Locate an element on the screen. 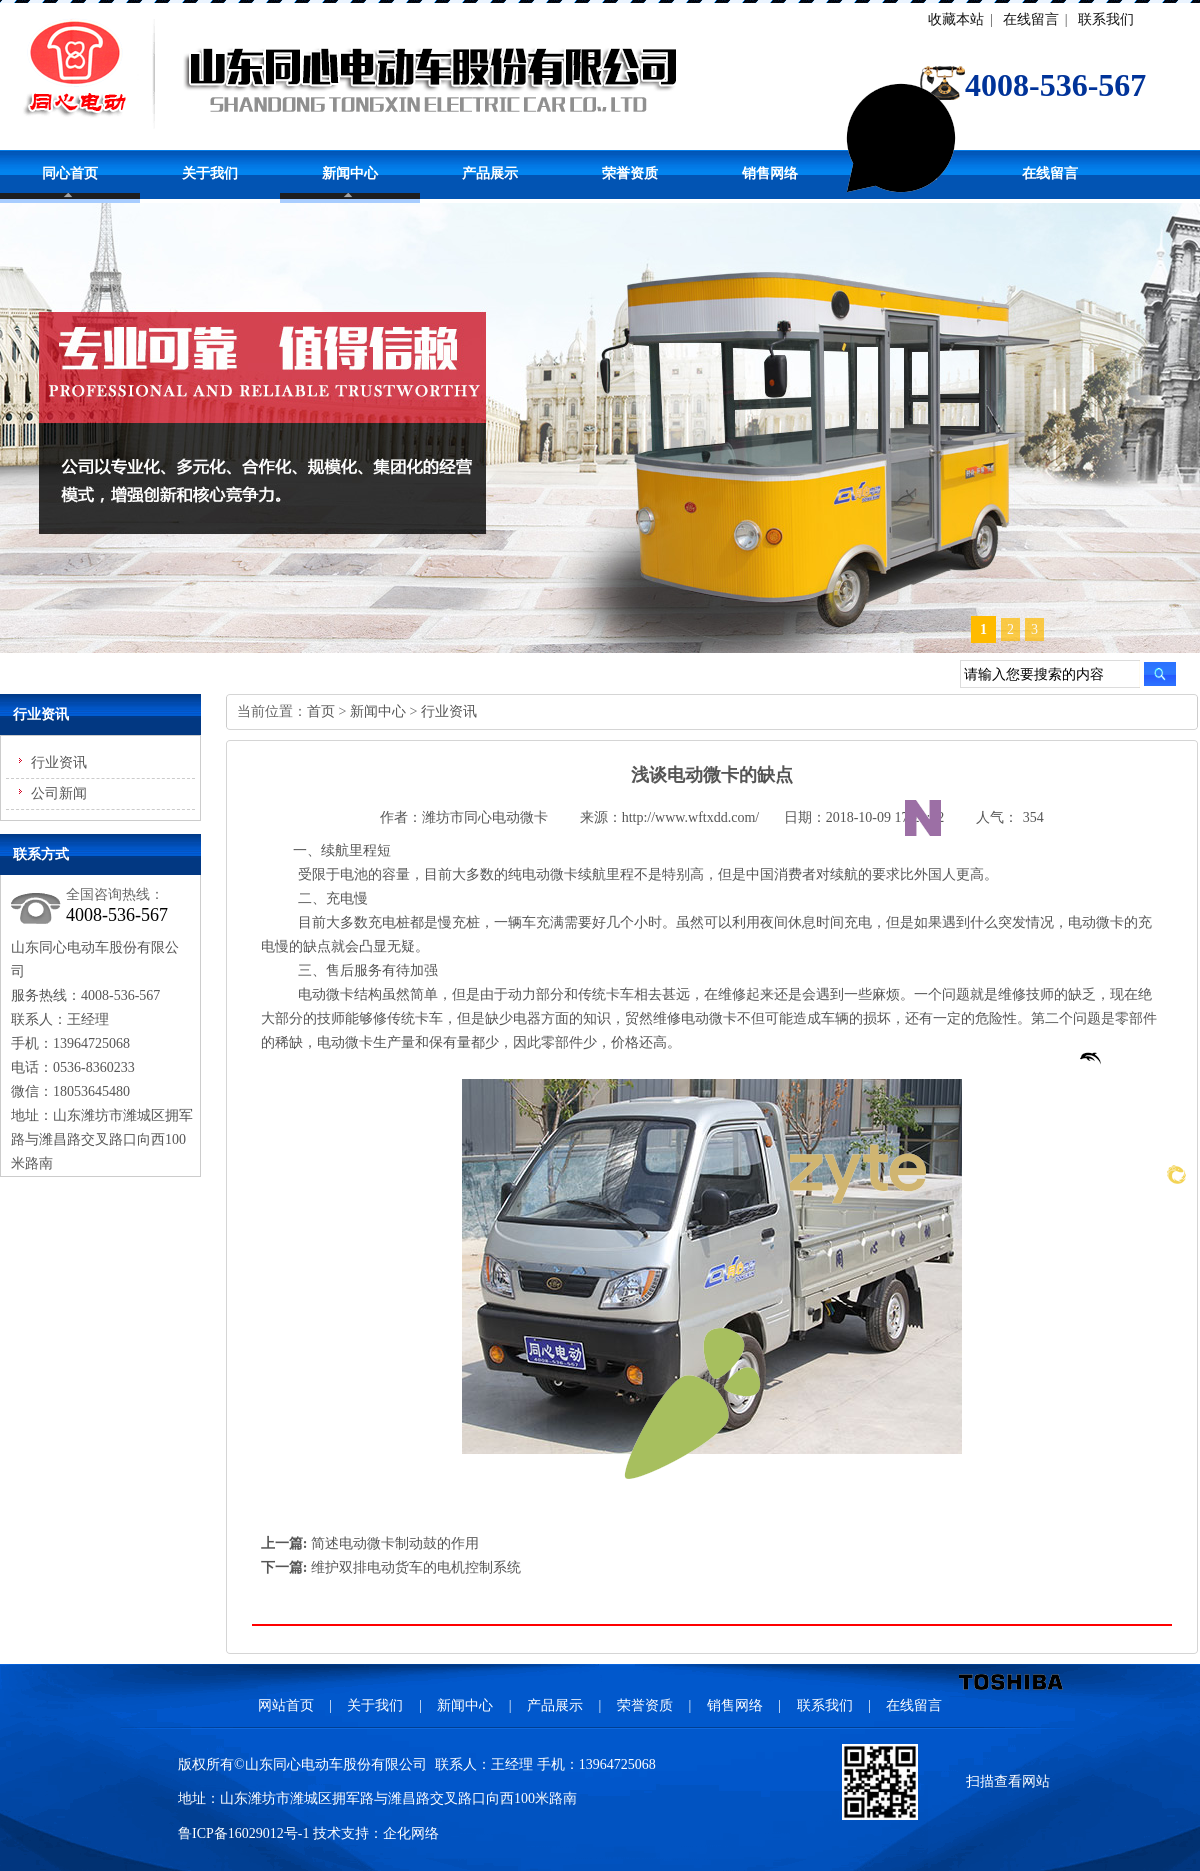 The width and height of the screenshot is (1200, 1871). open Naver app is located at coordinates (923, 818).